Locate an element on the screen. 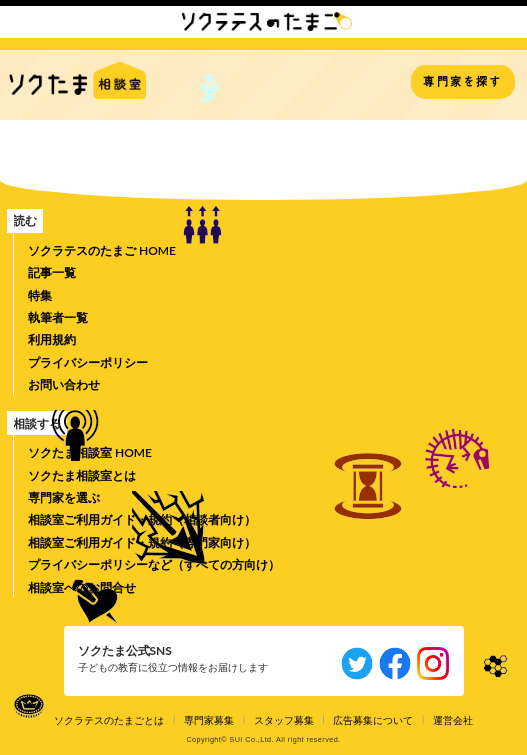  indicates a broken heart or heartbreak status is located at coordinates (95, 601).